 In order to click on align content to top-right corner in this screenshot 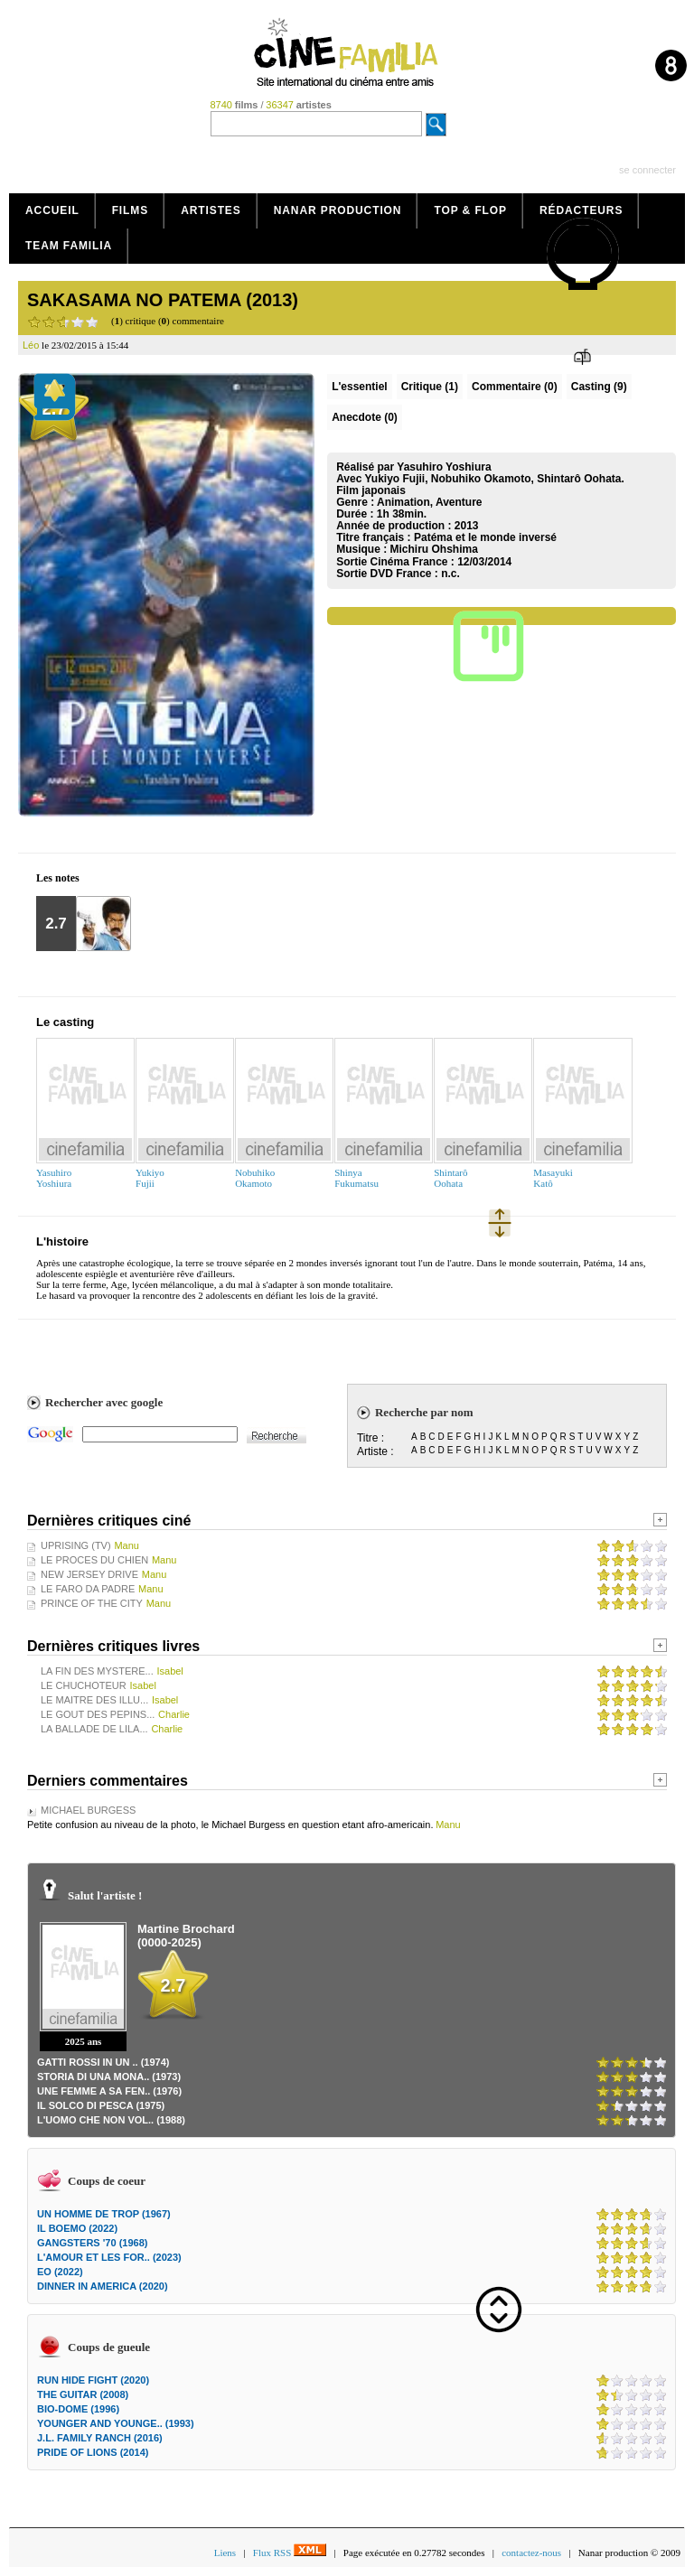, I will do `click(488, 646)`.